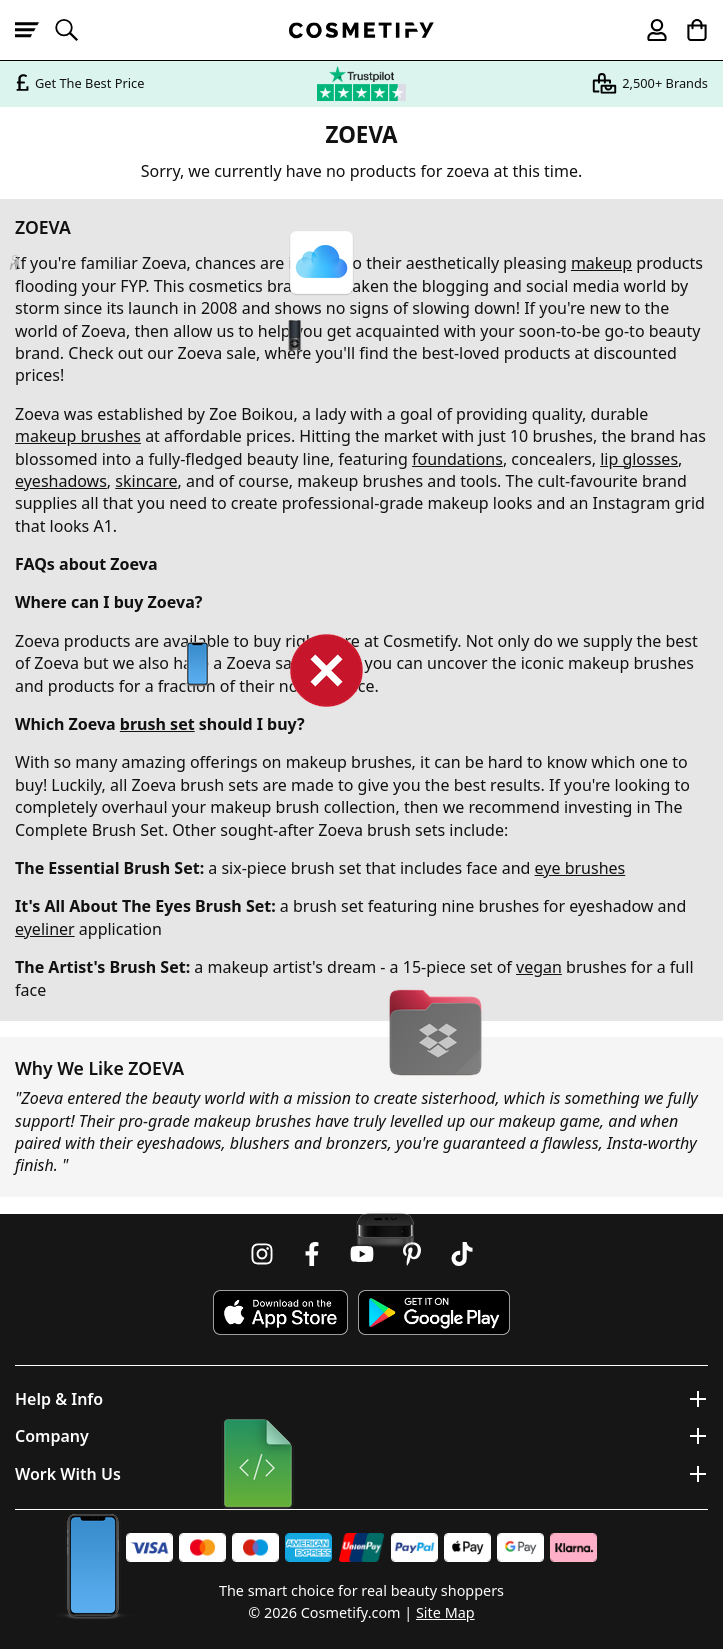 The height and width of the screenshot is (1649, 723). Describe the element at coordinates (326, 670) in the screenshot. I see `cancel or clear a calculation` at that location.